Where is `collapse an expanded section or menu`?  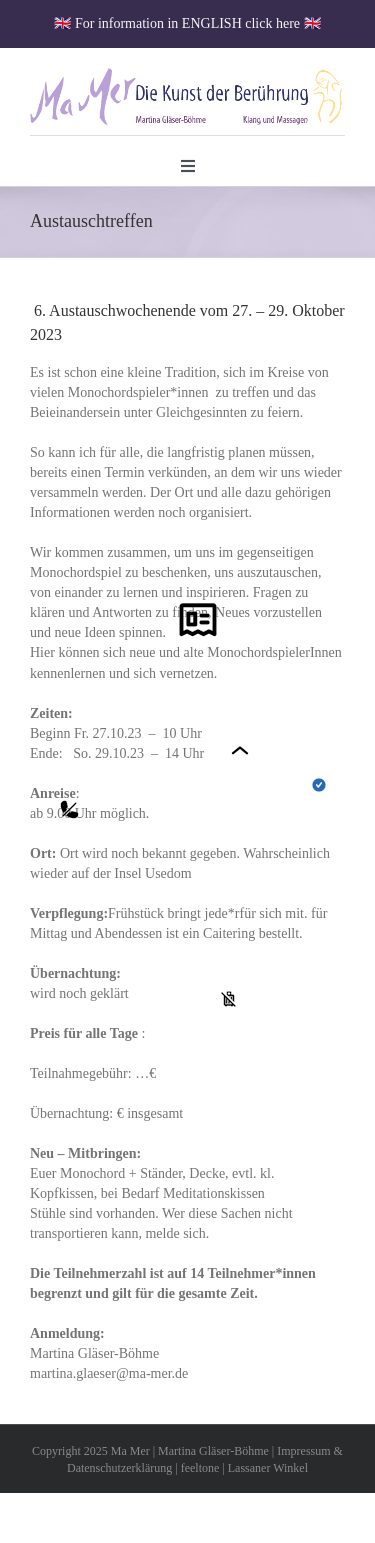 collapse an expanded section or menu is located at coordinates (240, 751).